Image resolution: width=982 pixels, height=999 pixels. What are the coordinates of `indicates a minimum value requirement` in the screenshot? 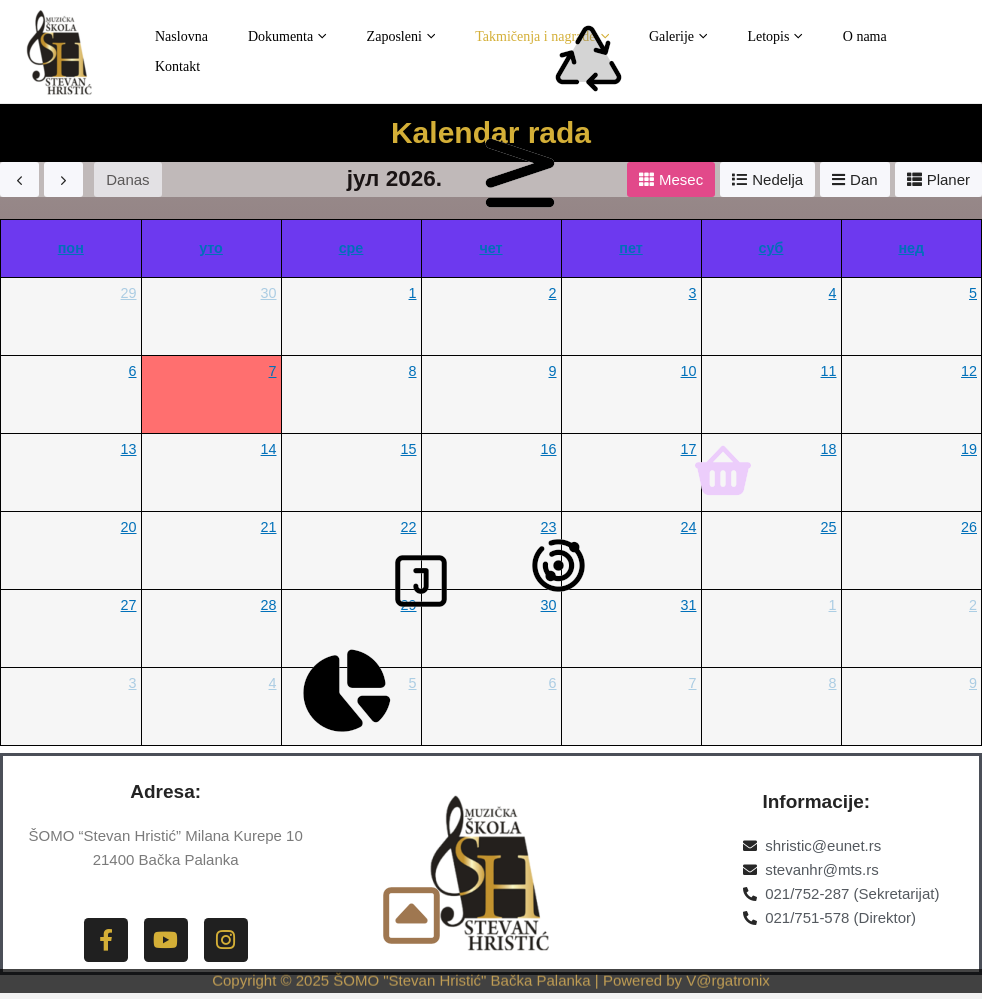 It's located at (520, 173).